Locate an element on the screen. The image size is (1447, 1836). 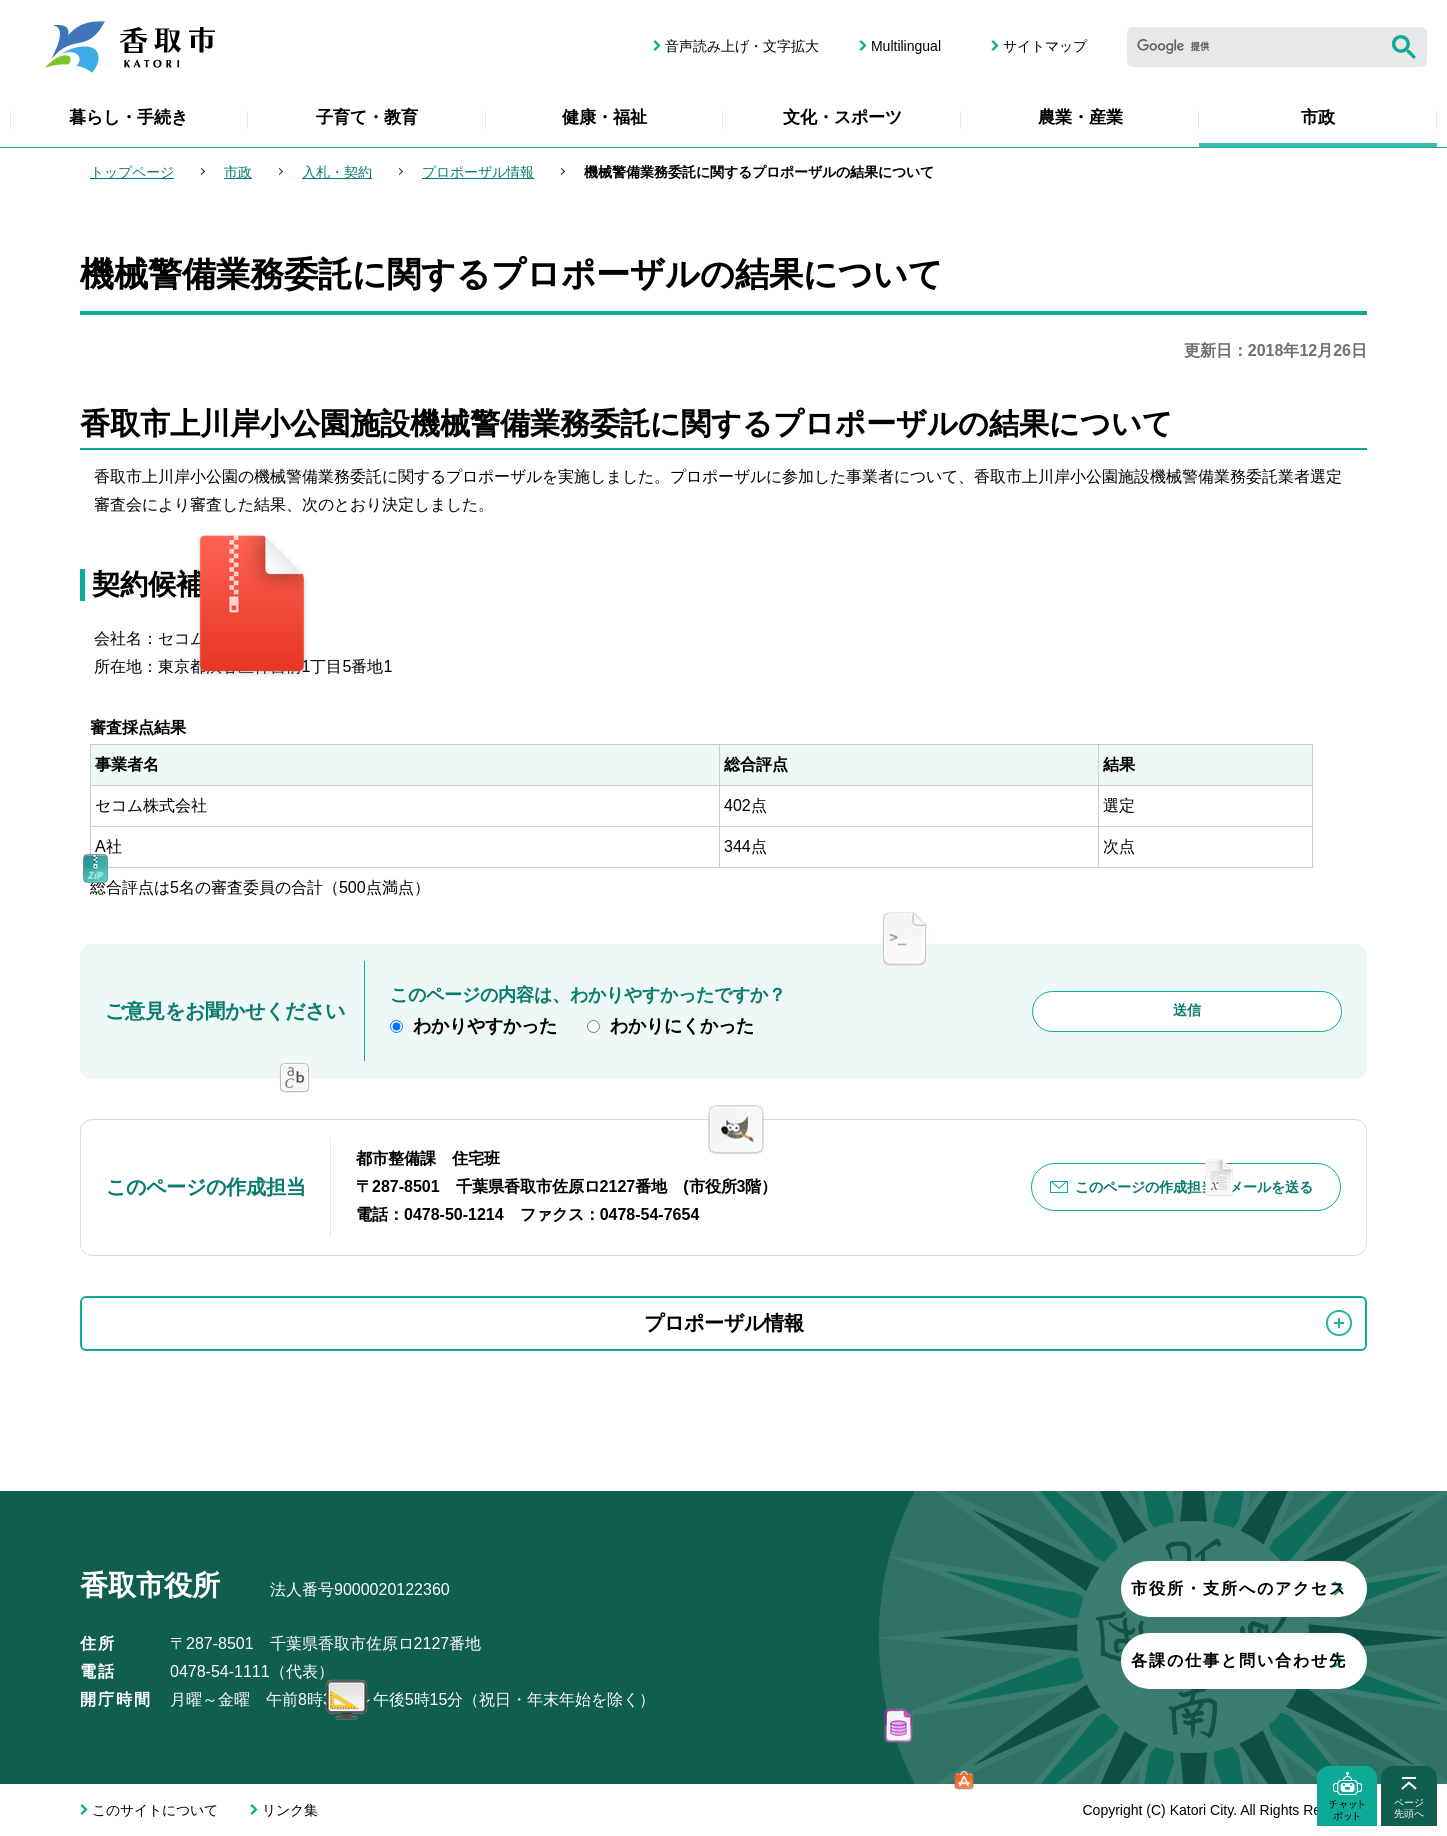
open a compressed zip archive is located at coordinates (95, 868).